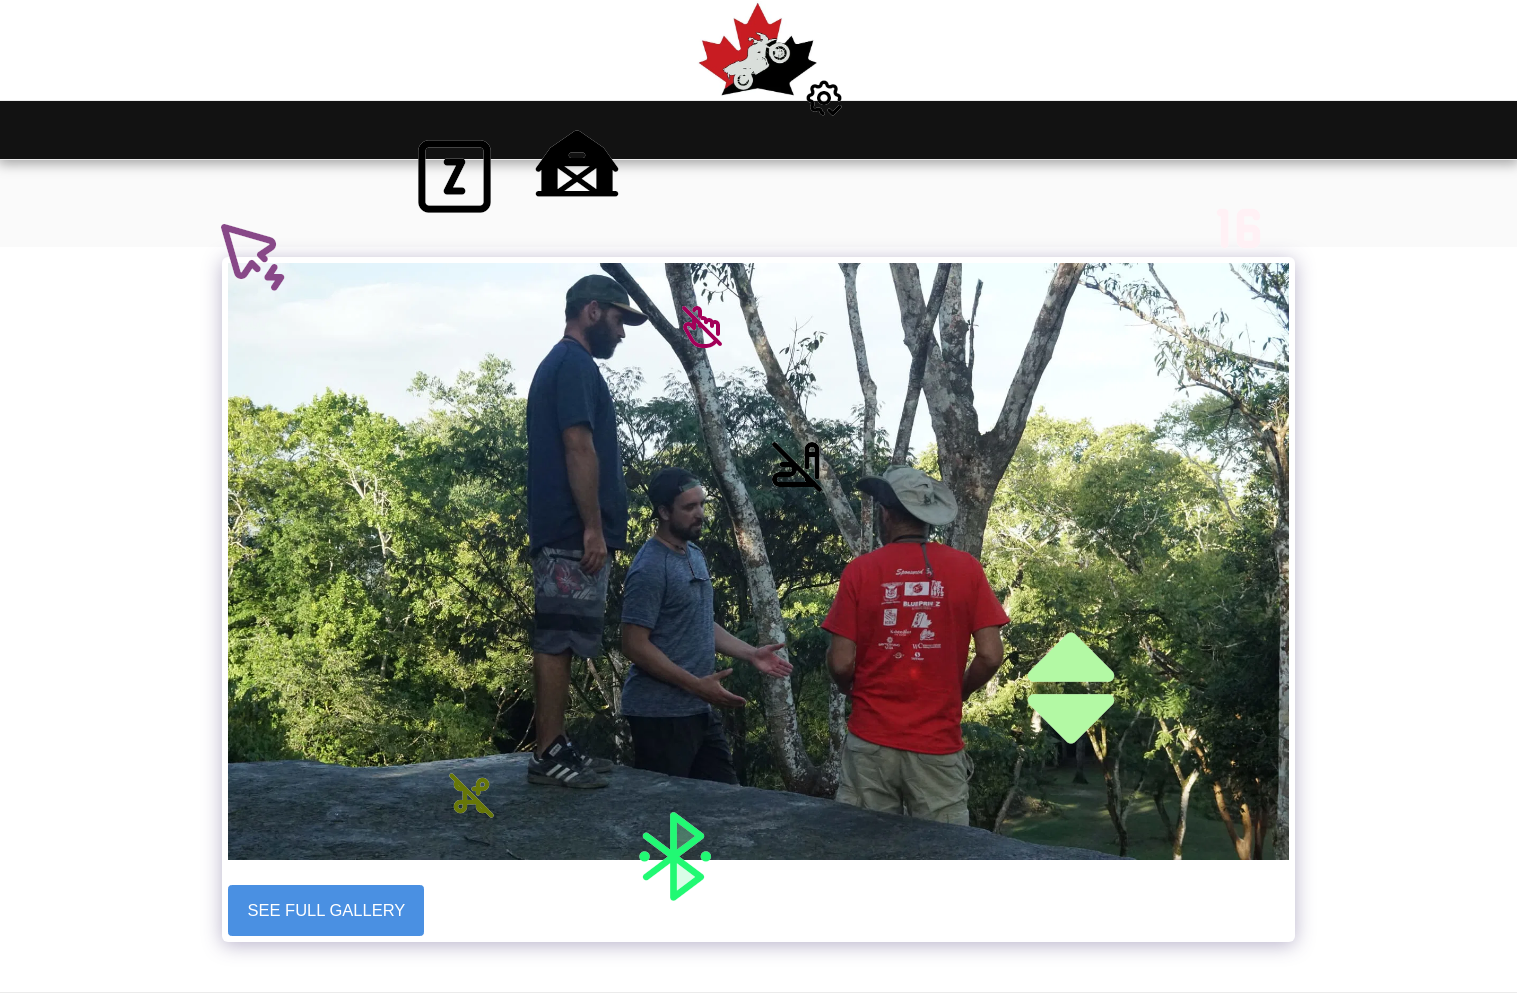 The height and width of the screenshot is (994, 1517). What do you see at coordinates (1071, 688) in the screenshot?
I see `expand or collapse a dropdown menu` at bounding box center [1071, 688].